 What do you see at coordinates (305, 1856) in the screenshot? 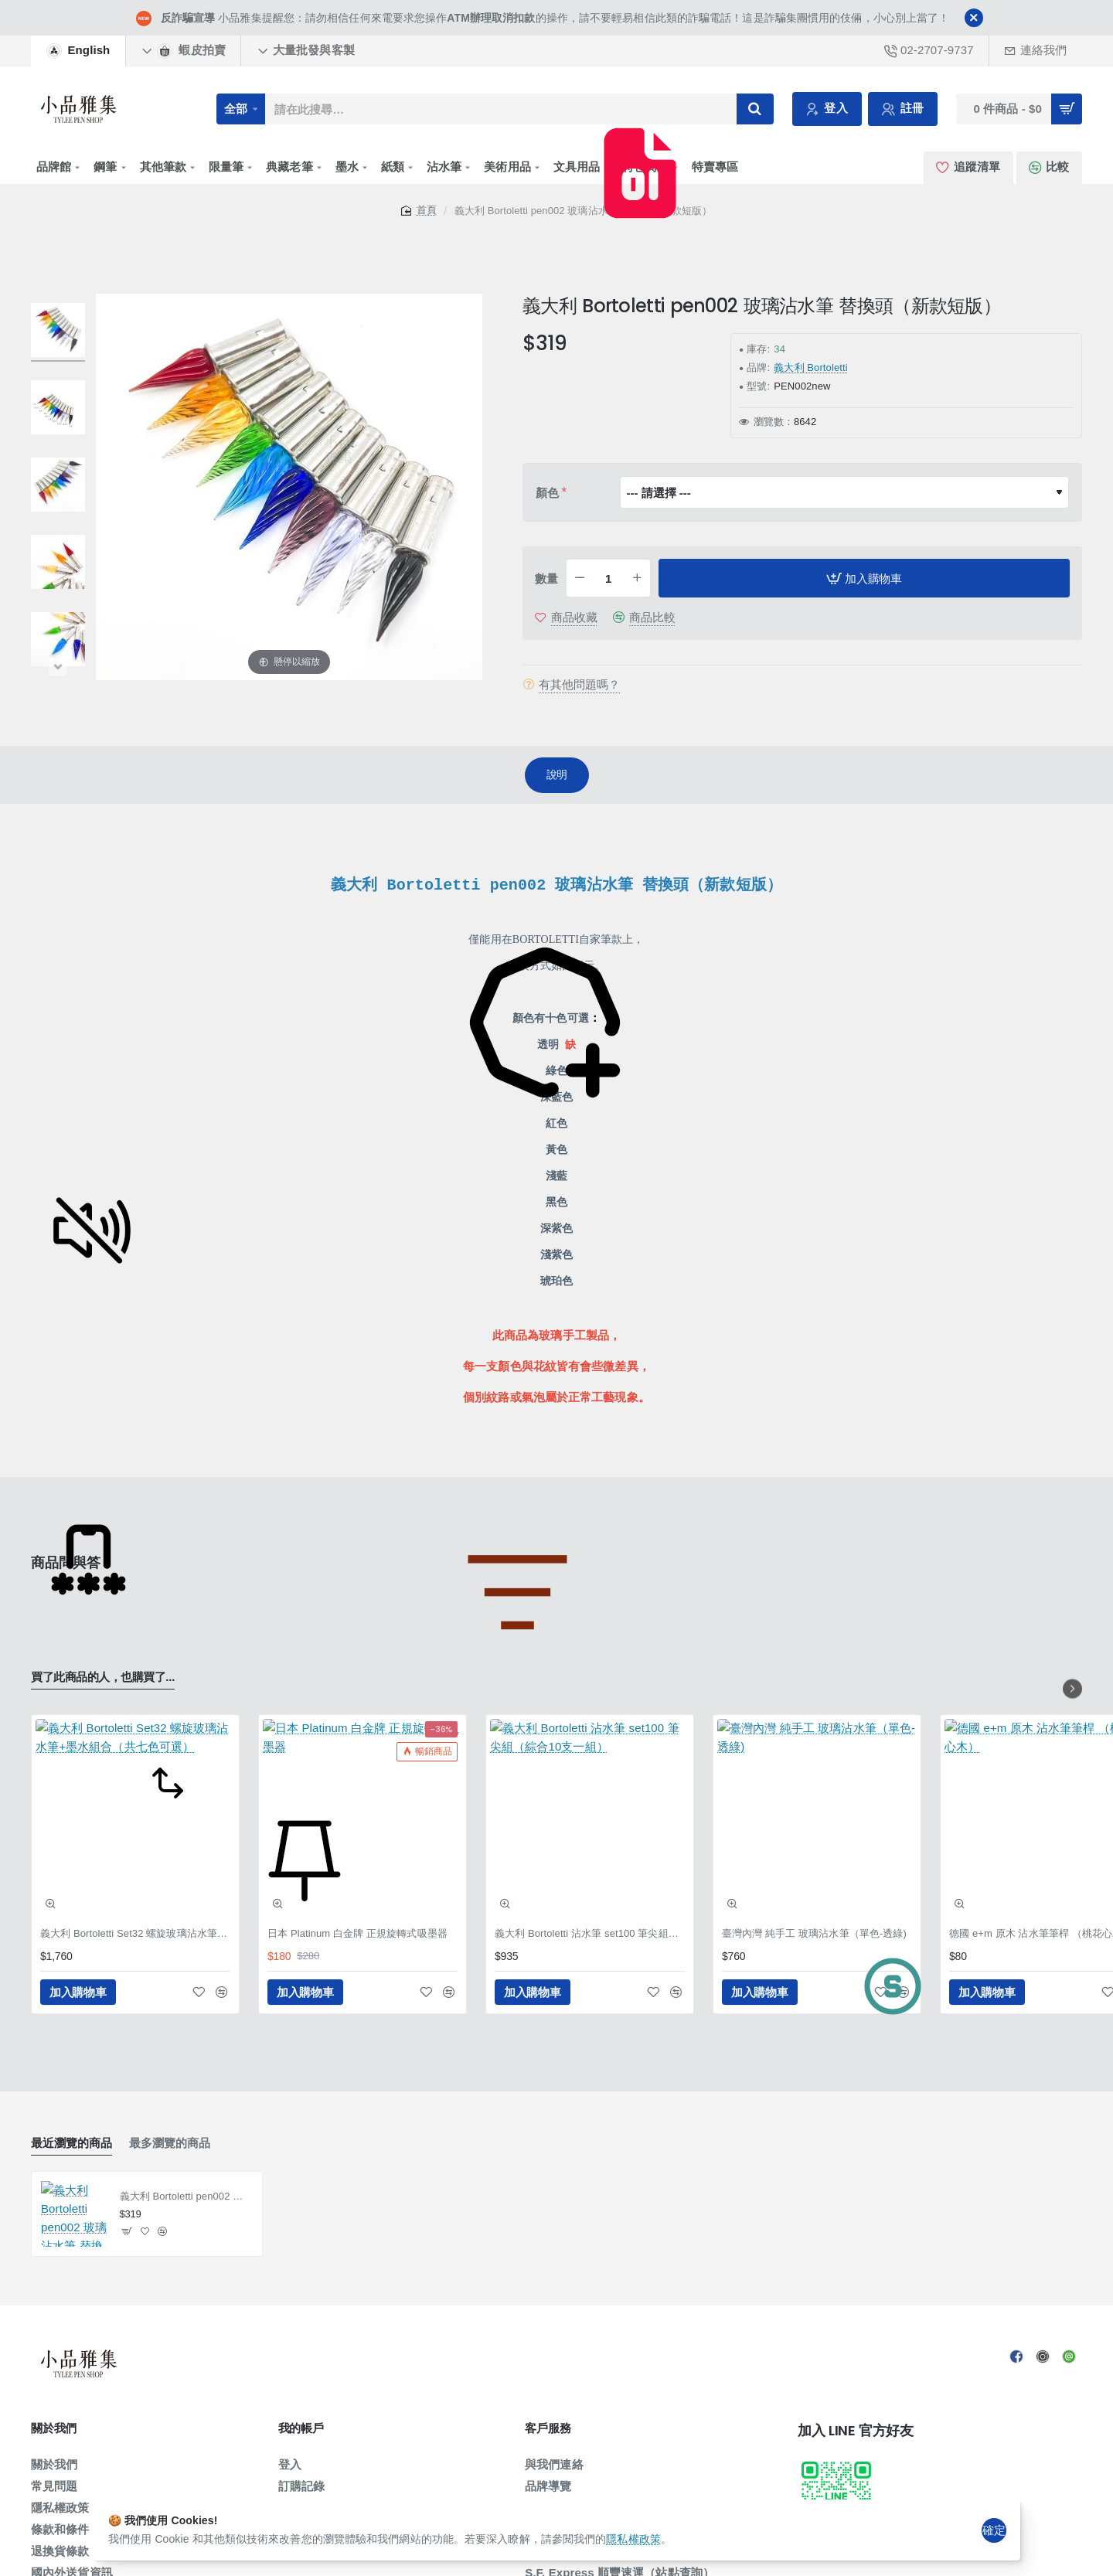
I see `pin an item to keep it visible` at bounding box center [305, 1856].